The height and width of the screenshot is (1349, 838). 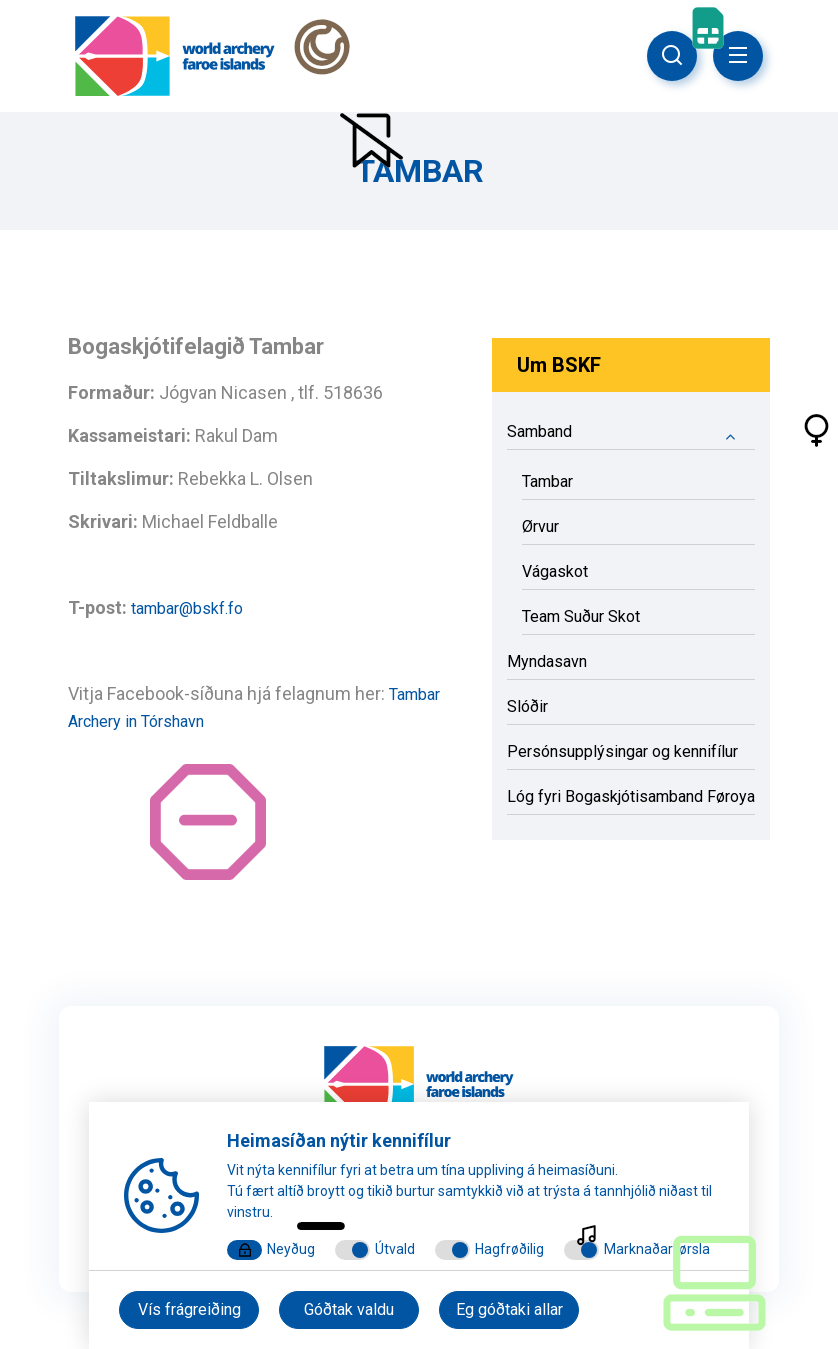 What do you see at coordinates (708, 28) in the screenshot?
I see `manage sim card settings` at bounding box center [708, 28].